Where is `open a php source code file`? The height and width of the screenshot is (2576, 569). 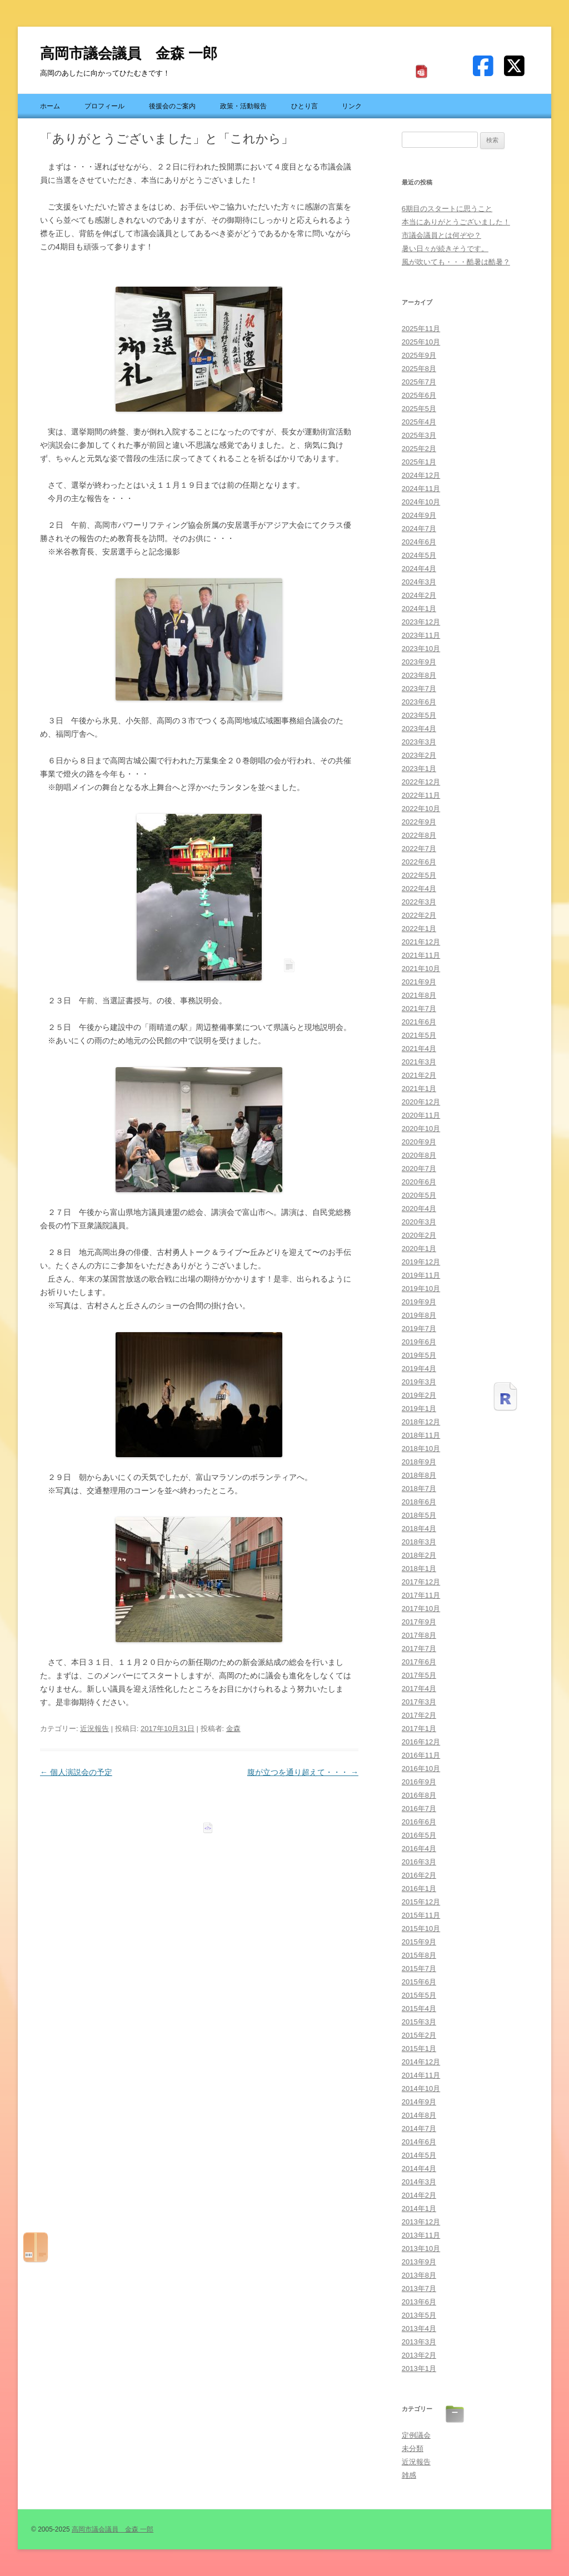 open a php source code file is located at coordinates (208, 1828).